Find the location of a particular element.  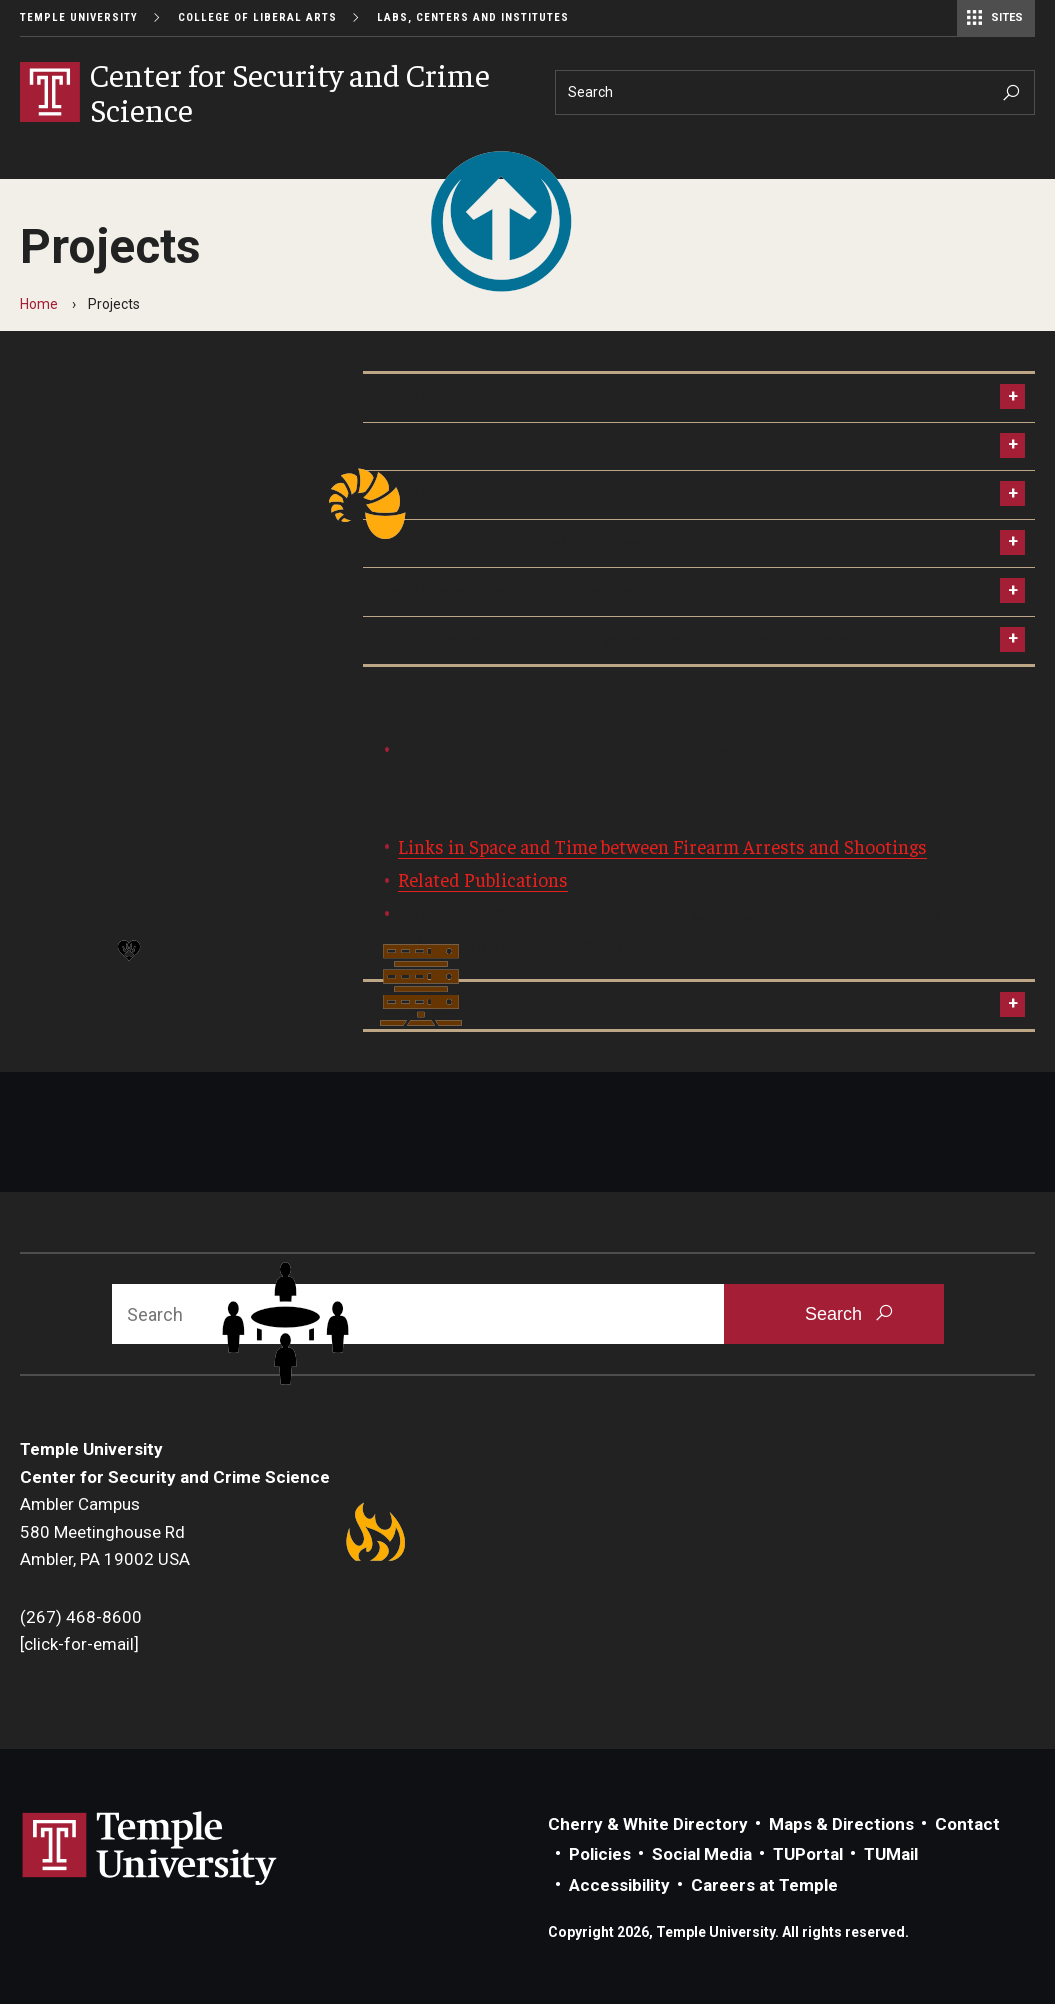

access cooking or food preparation menu is located at coordinates (366, 504).